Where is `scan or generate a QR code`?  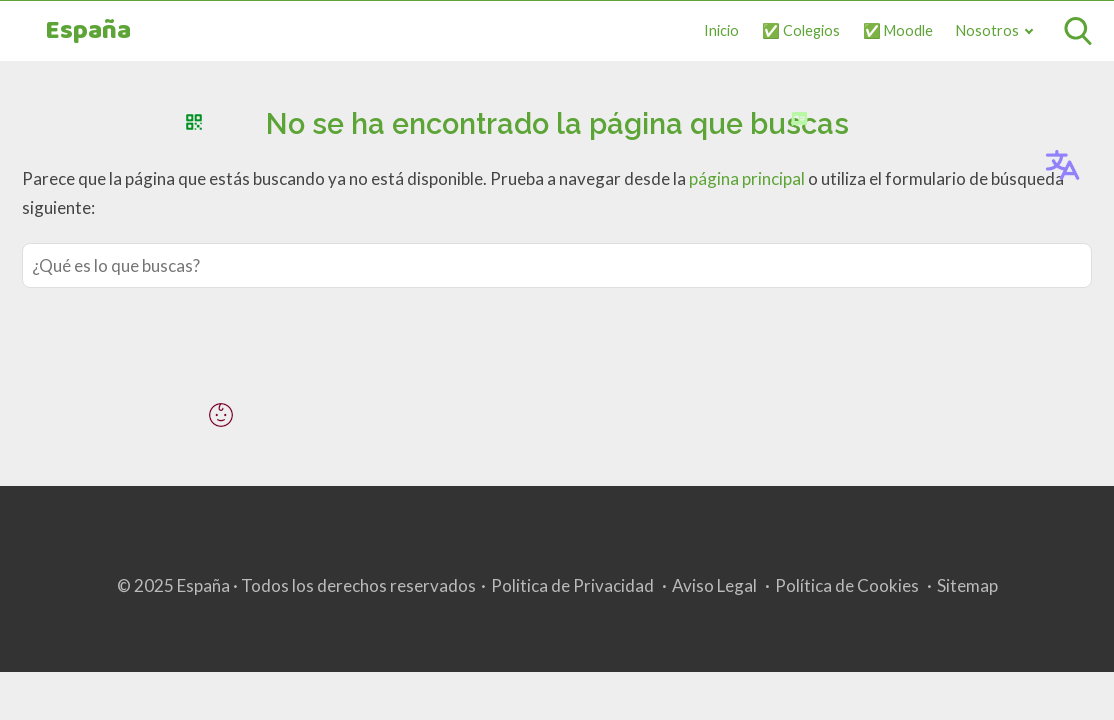
scan or generate a QR code is located at coordinates (194, 122).